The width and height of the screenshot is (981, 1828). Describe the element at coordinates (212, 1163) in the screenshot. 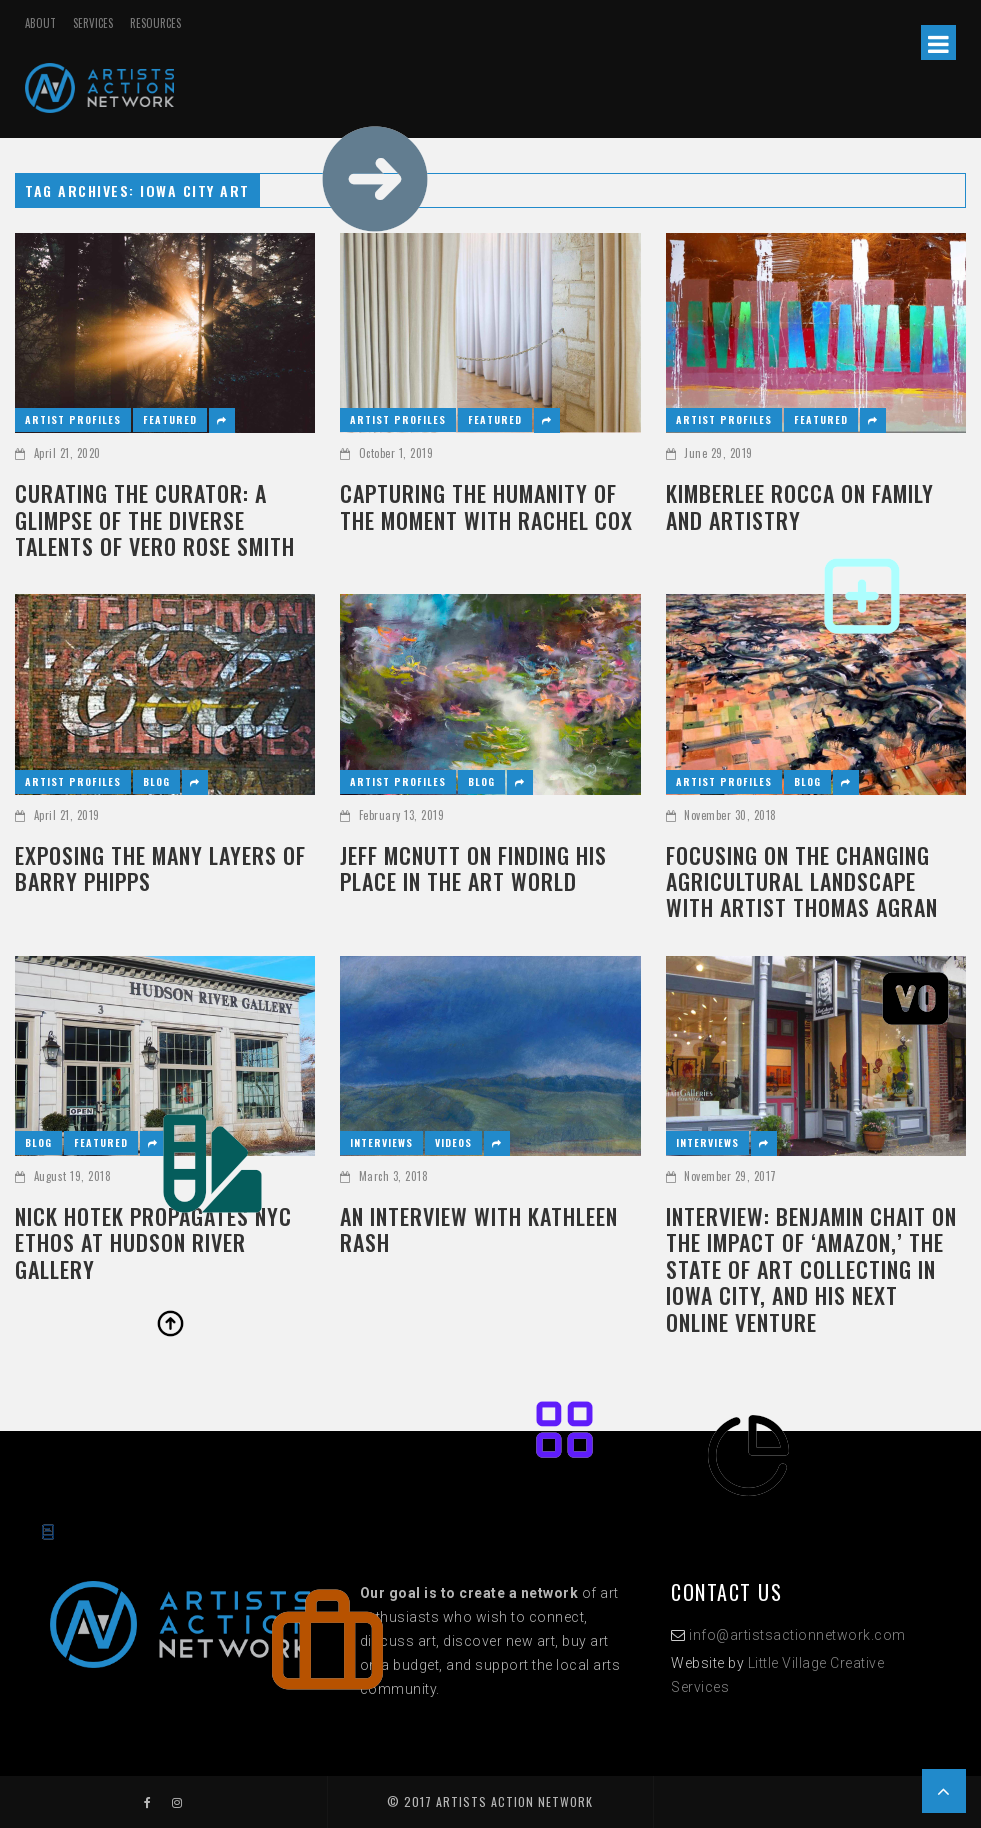

I see `access color palette or theme settings` at that location.